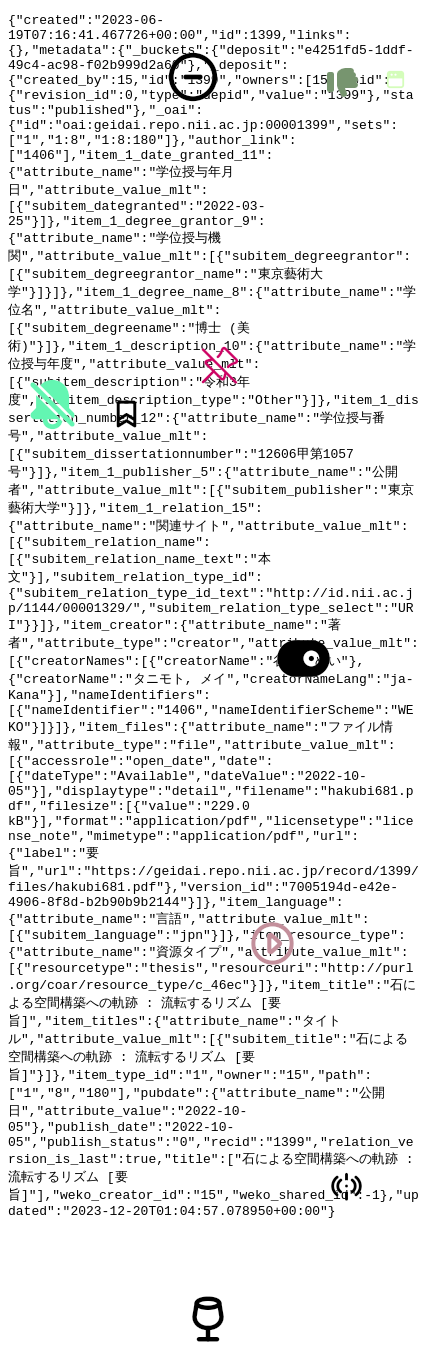  I want to click on save this item for later, so click(126, 413).